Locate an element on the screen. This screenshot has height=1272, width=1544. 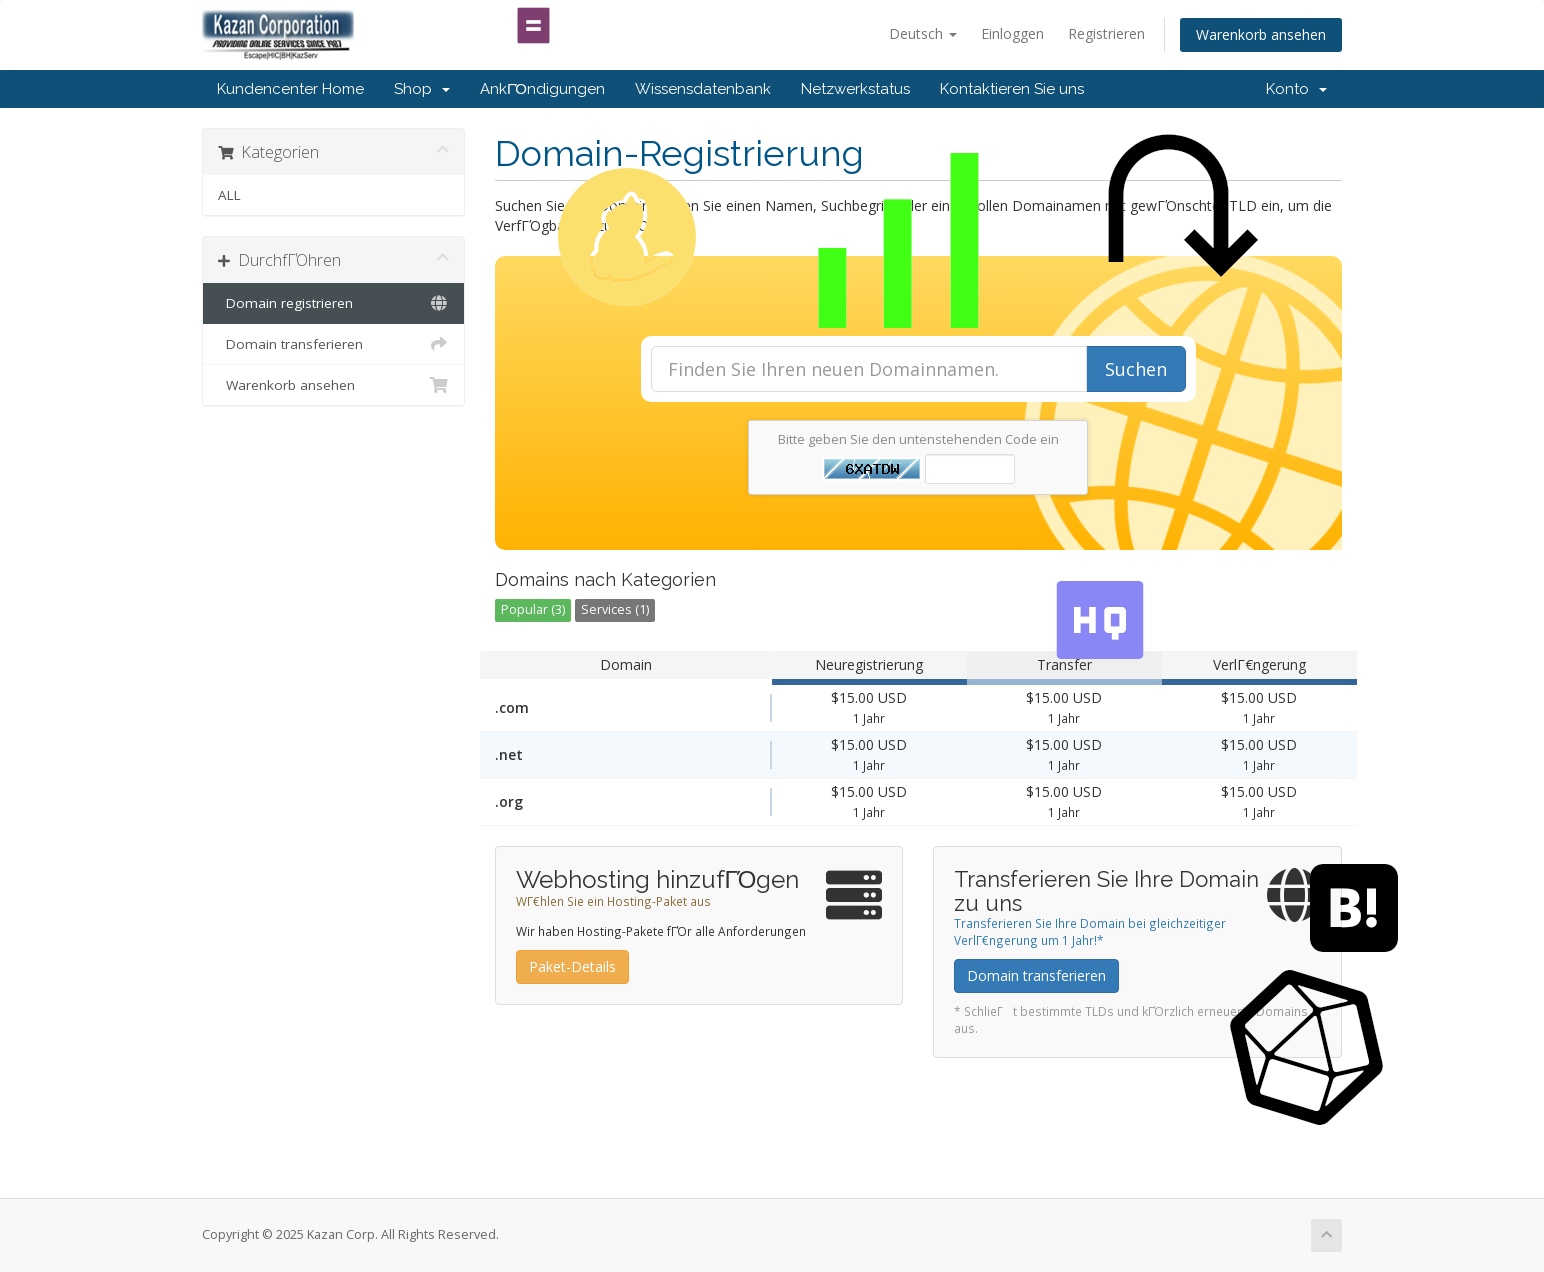
open hatena bookmark app is located at coordinates (1354, 908).